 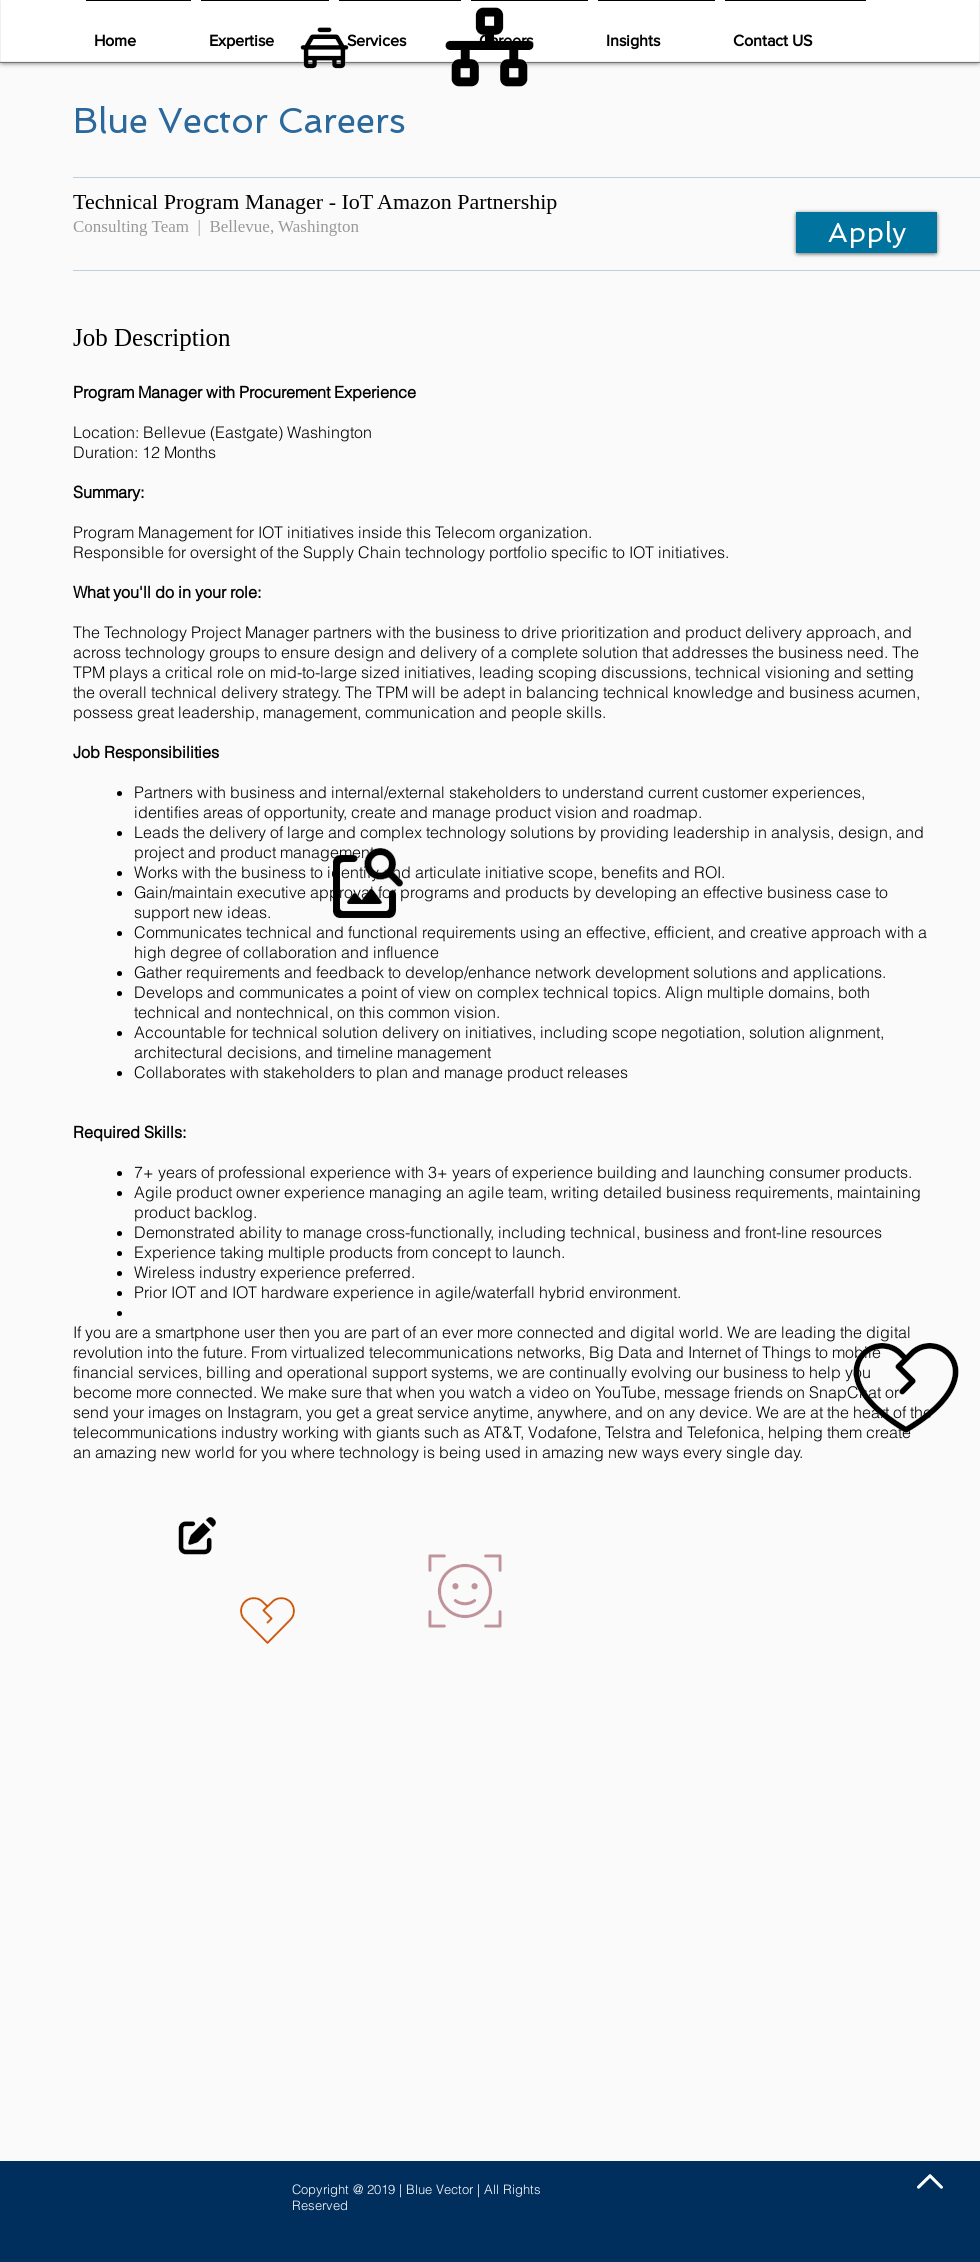 I want to click on edit or modify content, so click(x=197, y=1535).